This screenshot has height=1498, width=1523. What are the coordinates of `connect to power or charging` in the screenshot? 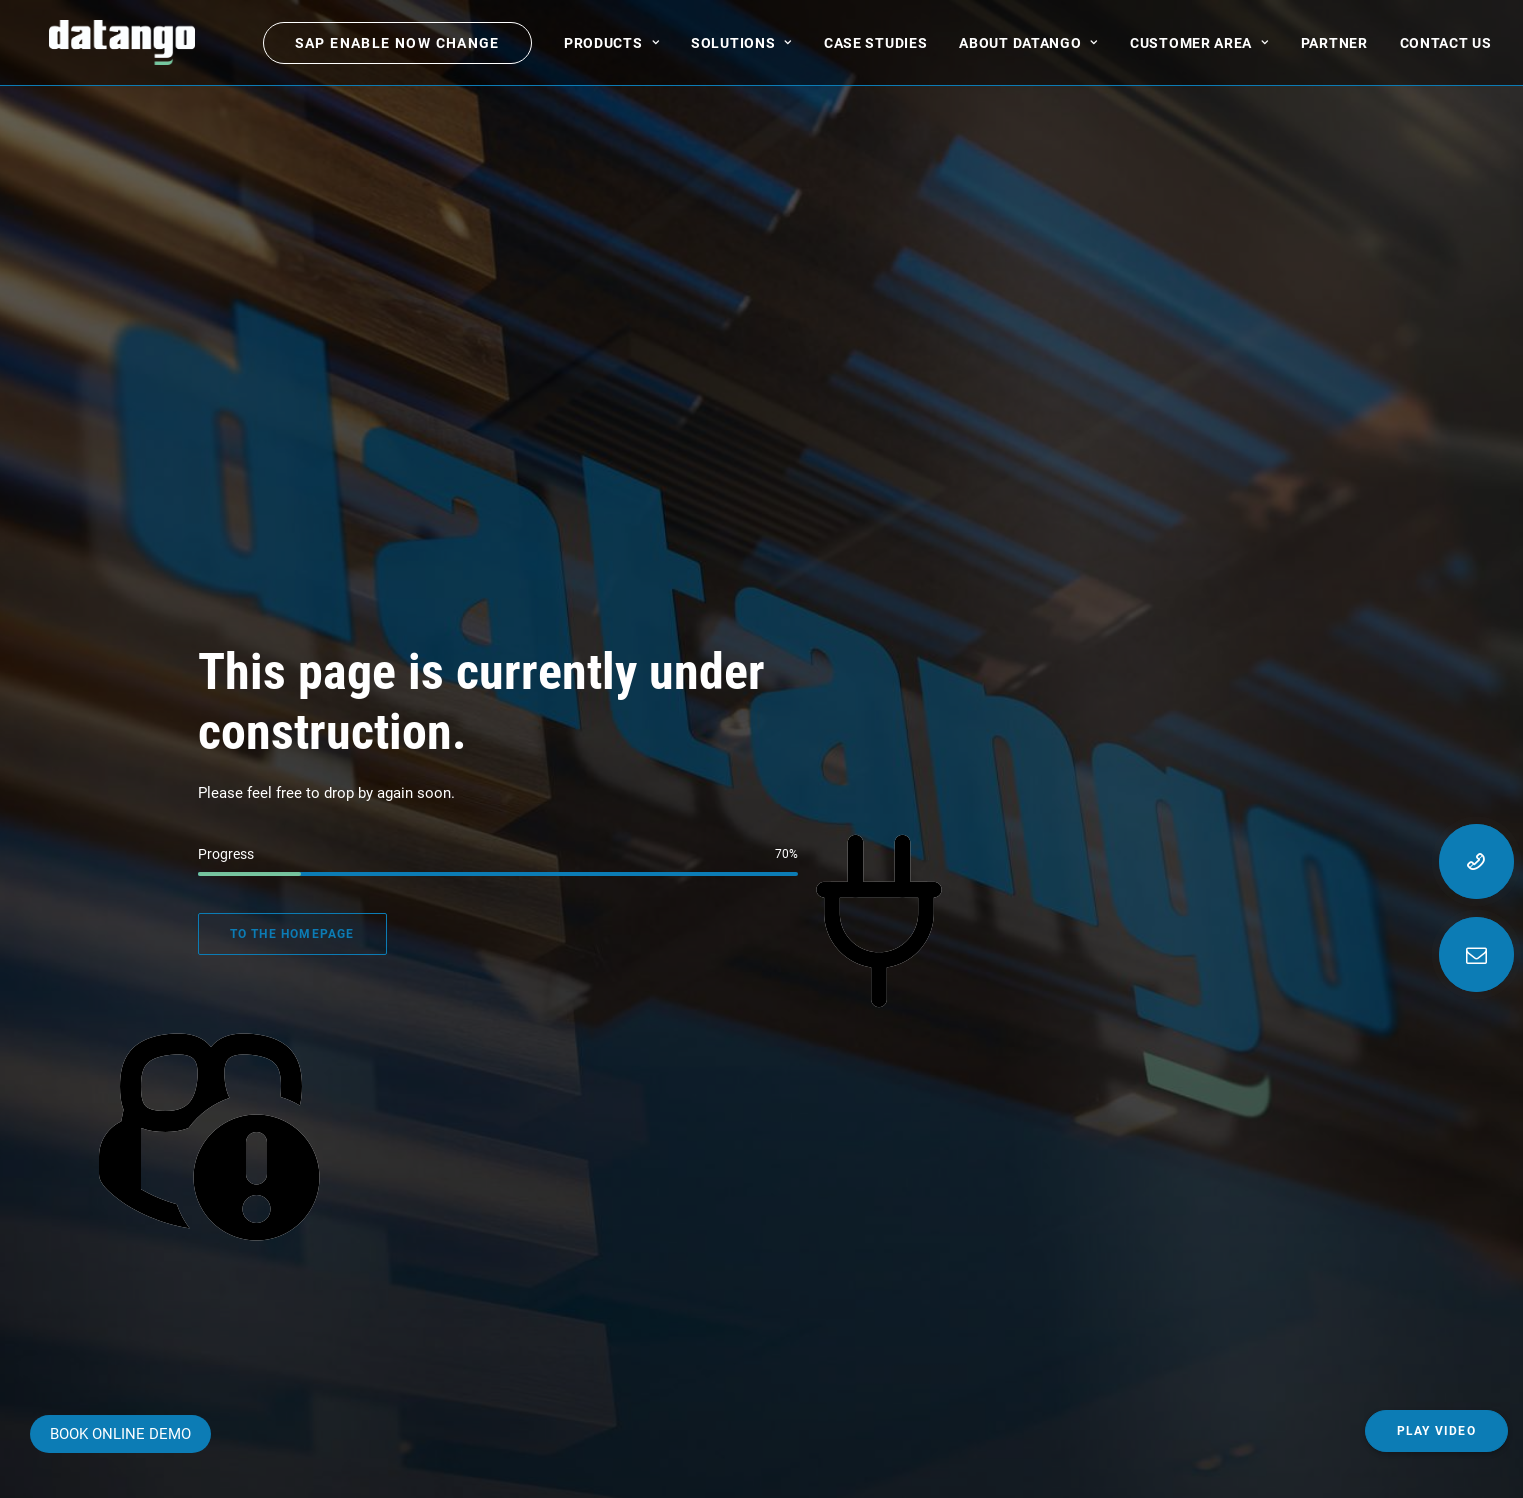 It's located at (879, 921).